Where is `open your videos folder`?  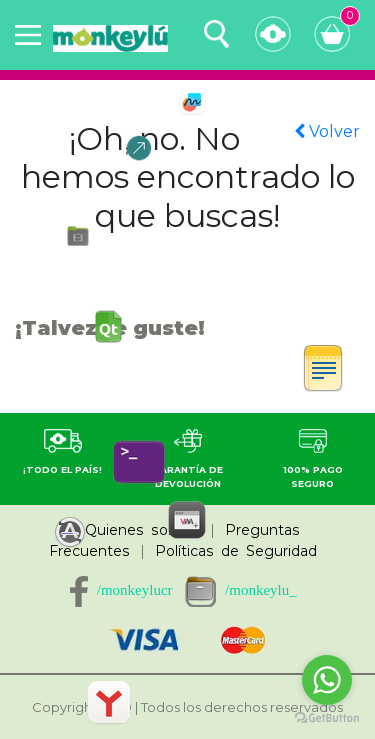
open your videos folder is located at coordinates (78, 236).